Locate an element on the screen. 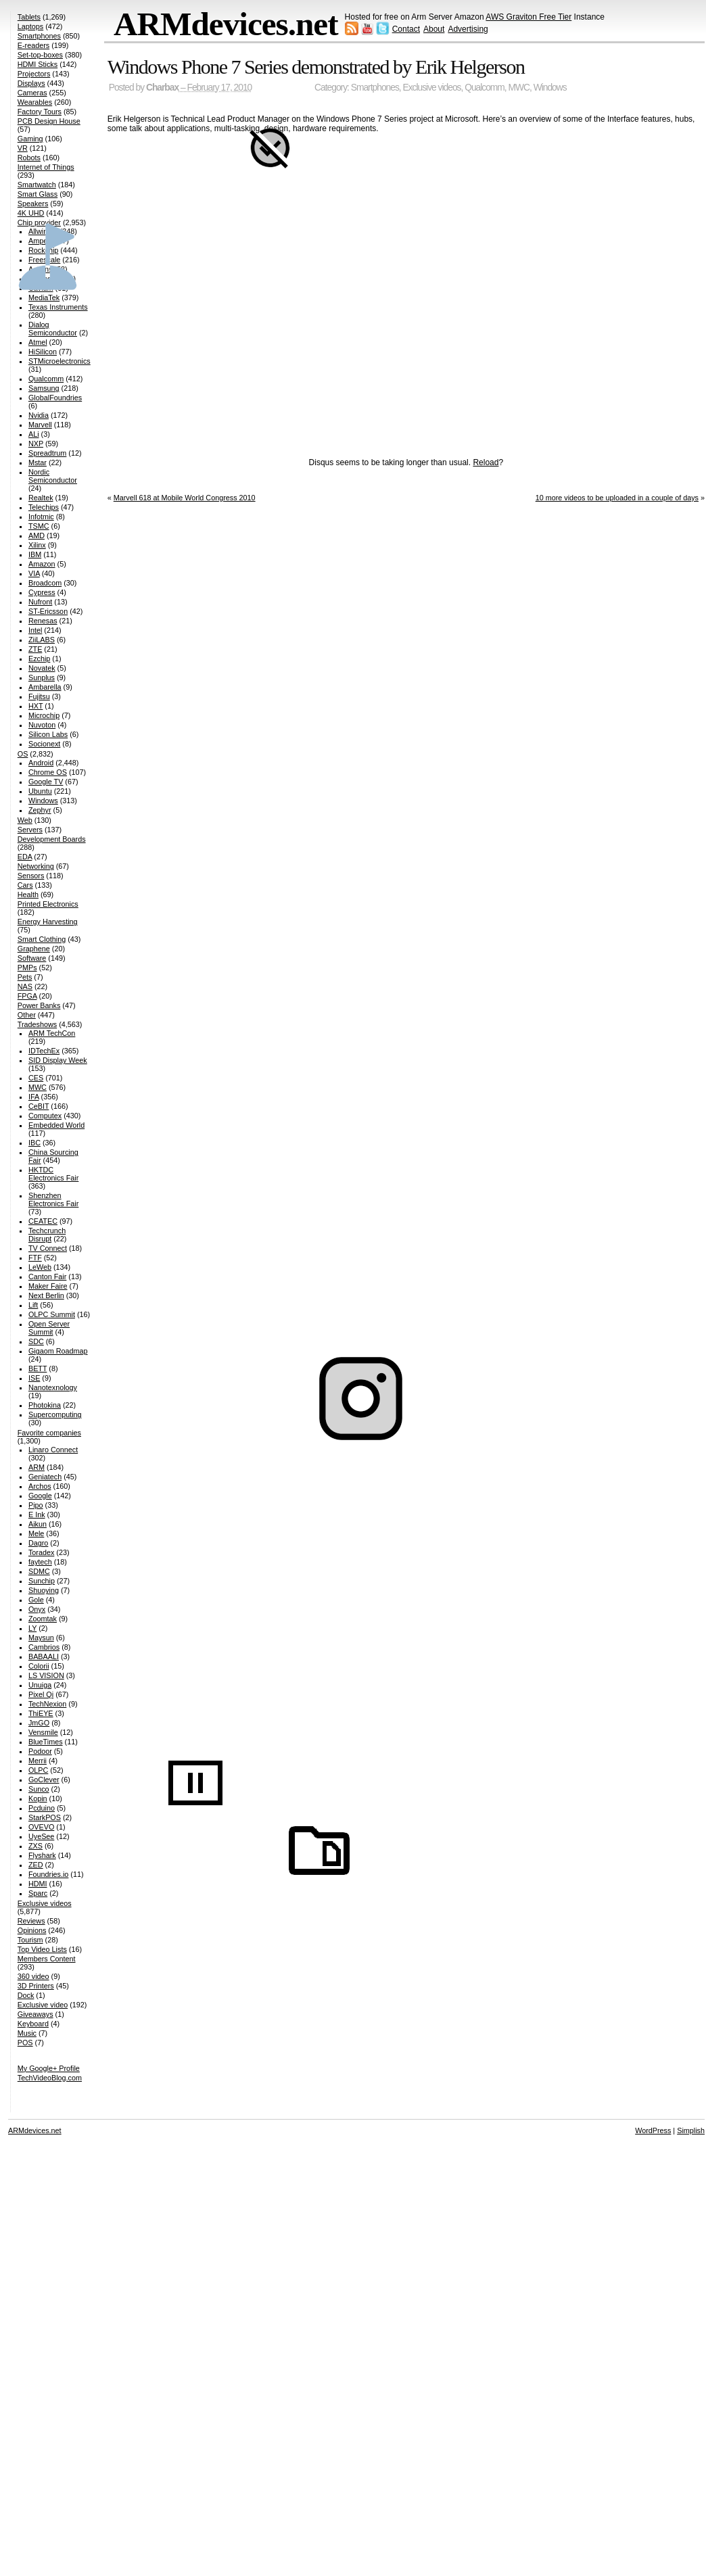 The height and width of the screenshot is (2576, 706). pause a presentation or slideshow is located at coordinates (195, 1783).